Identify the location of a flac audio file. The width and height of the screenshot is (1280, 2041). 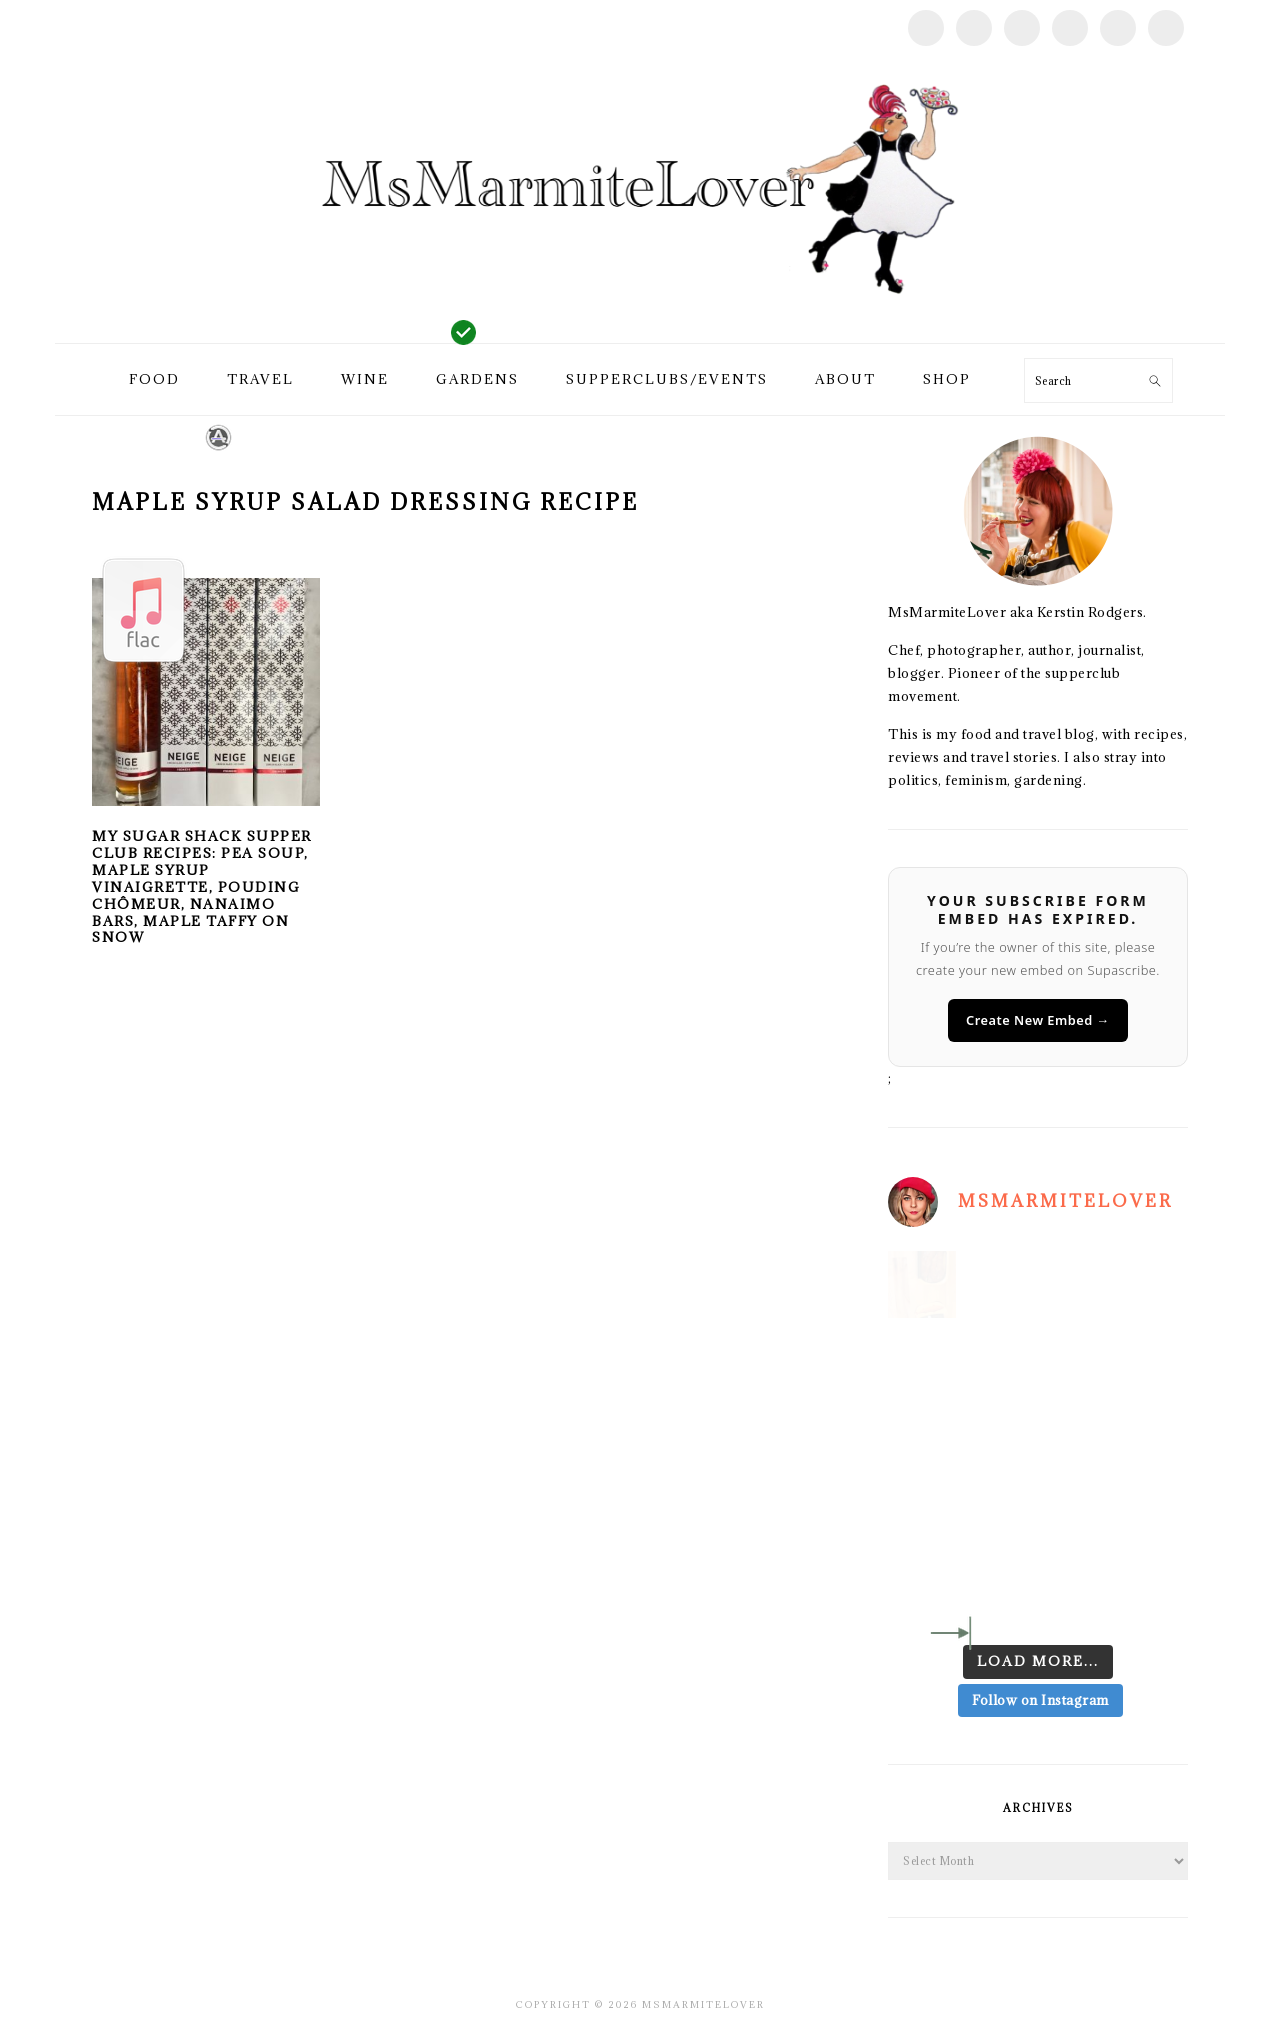
(143, 610).